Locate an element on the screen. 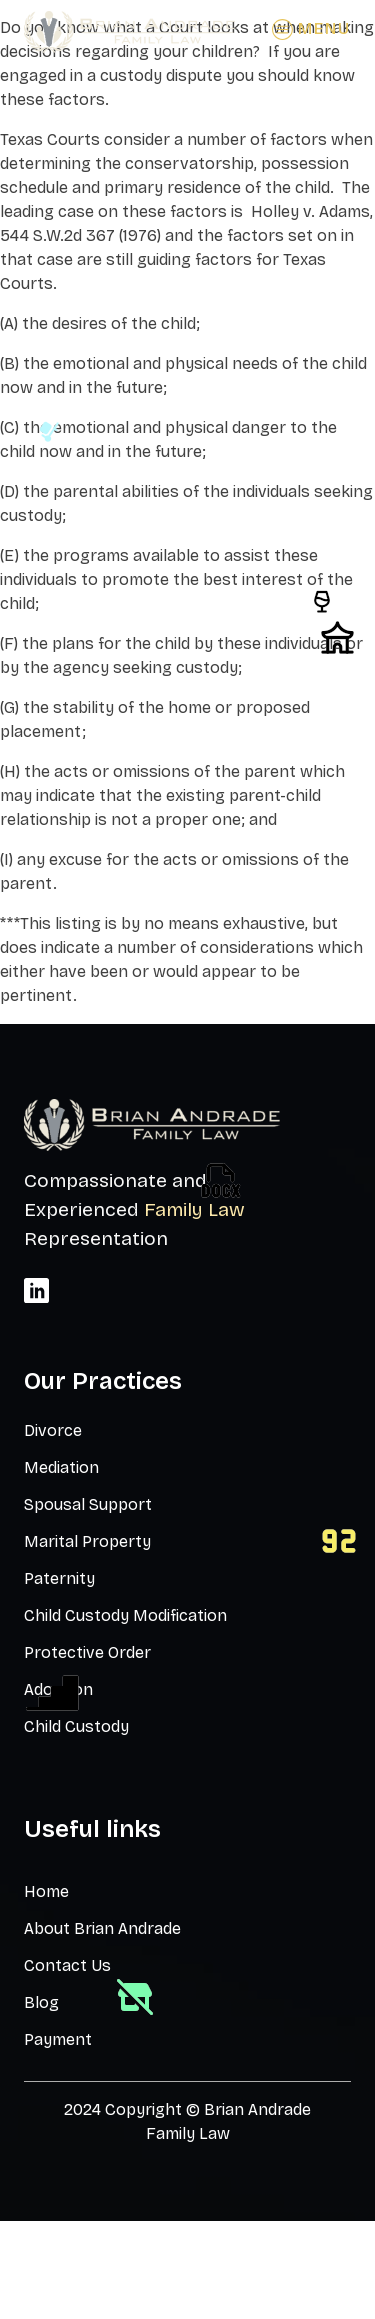 The width and height of the screenshot is (375, 2319). view your shopping cart is located at coordinates (49, 431).